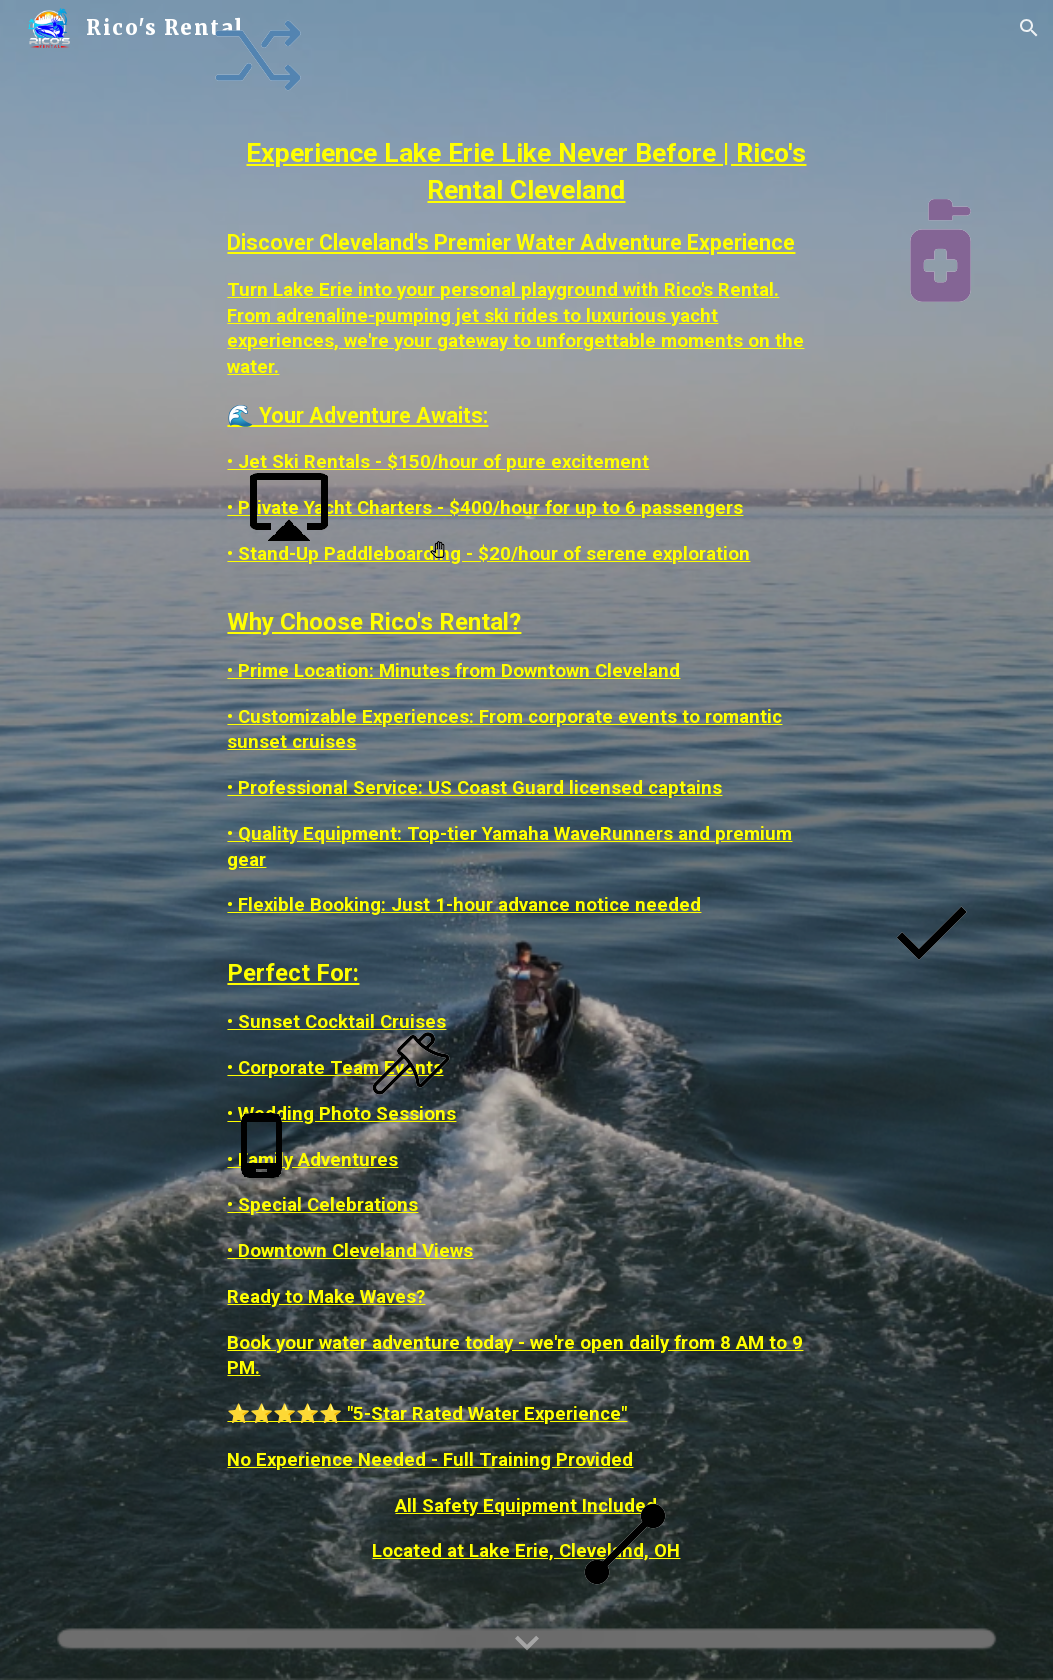 This screenshot has width=1053, height=1680. I want to click on access crafting or woodcutting tools, so click(411, 1066).